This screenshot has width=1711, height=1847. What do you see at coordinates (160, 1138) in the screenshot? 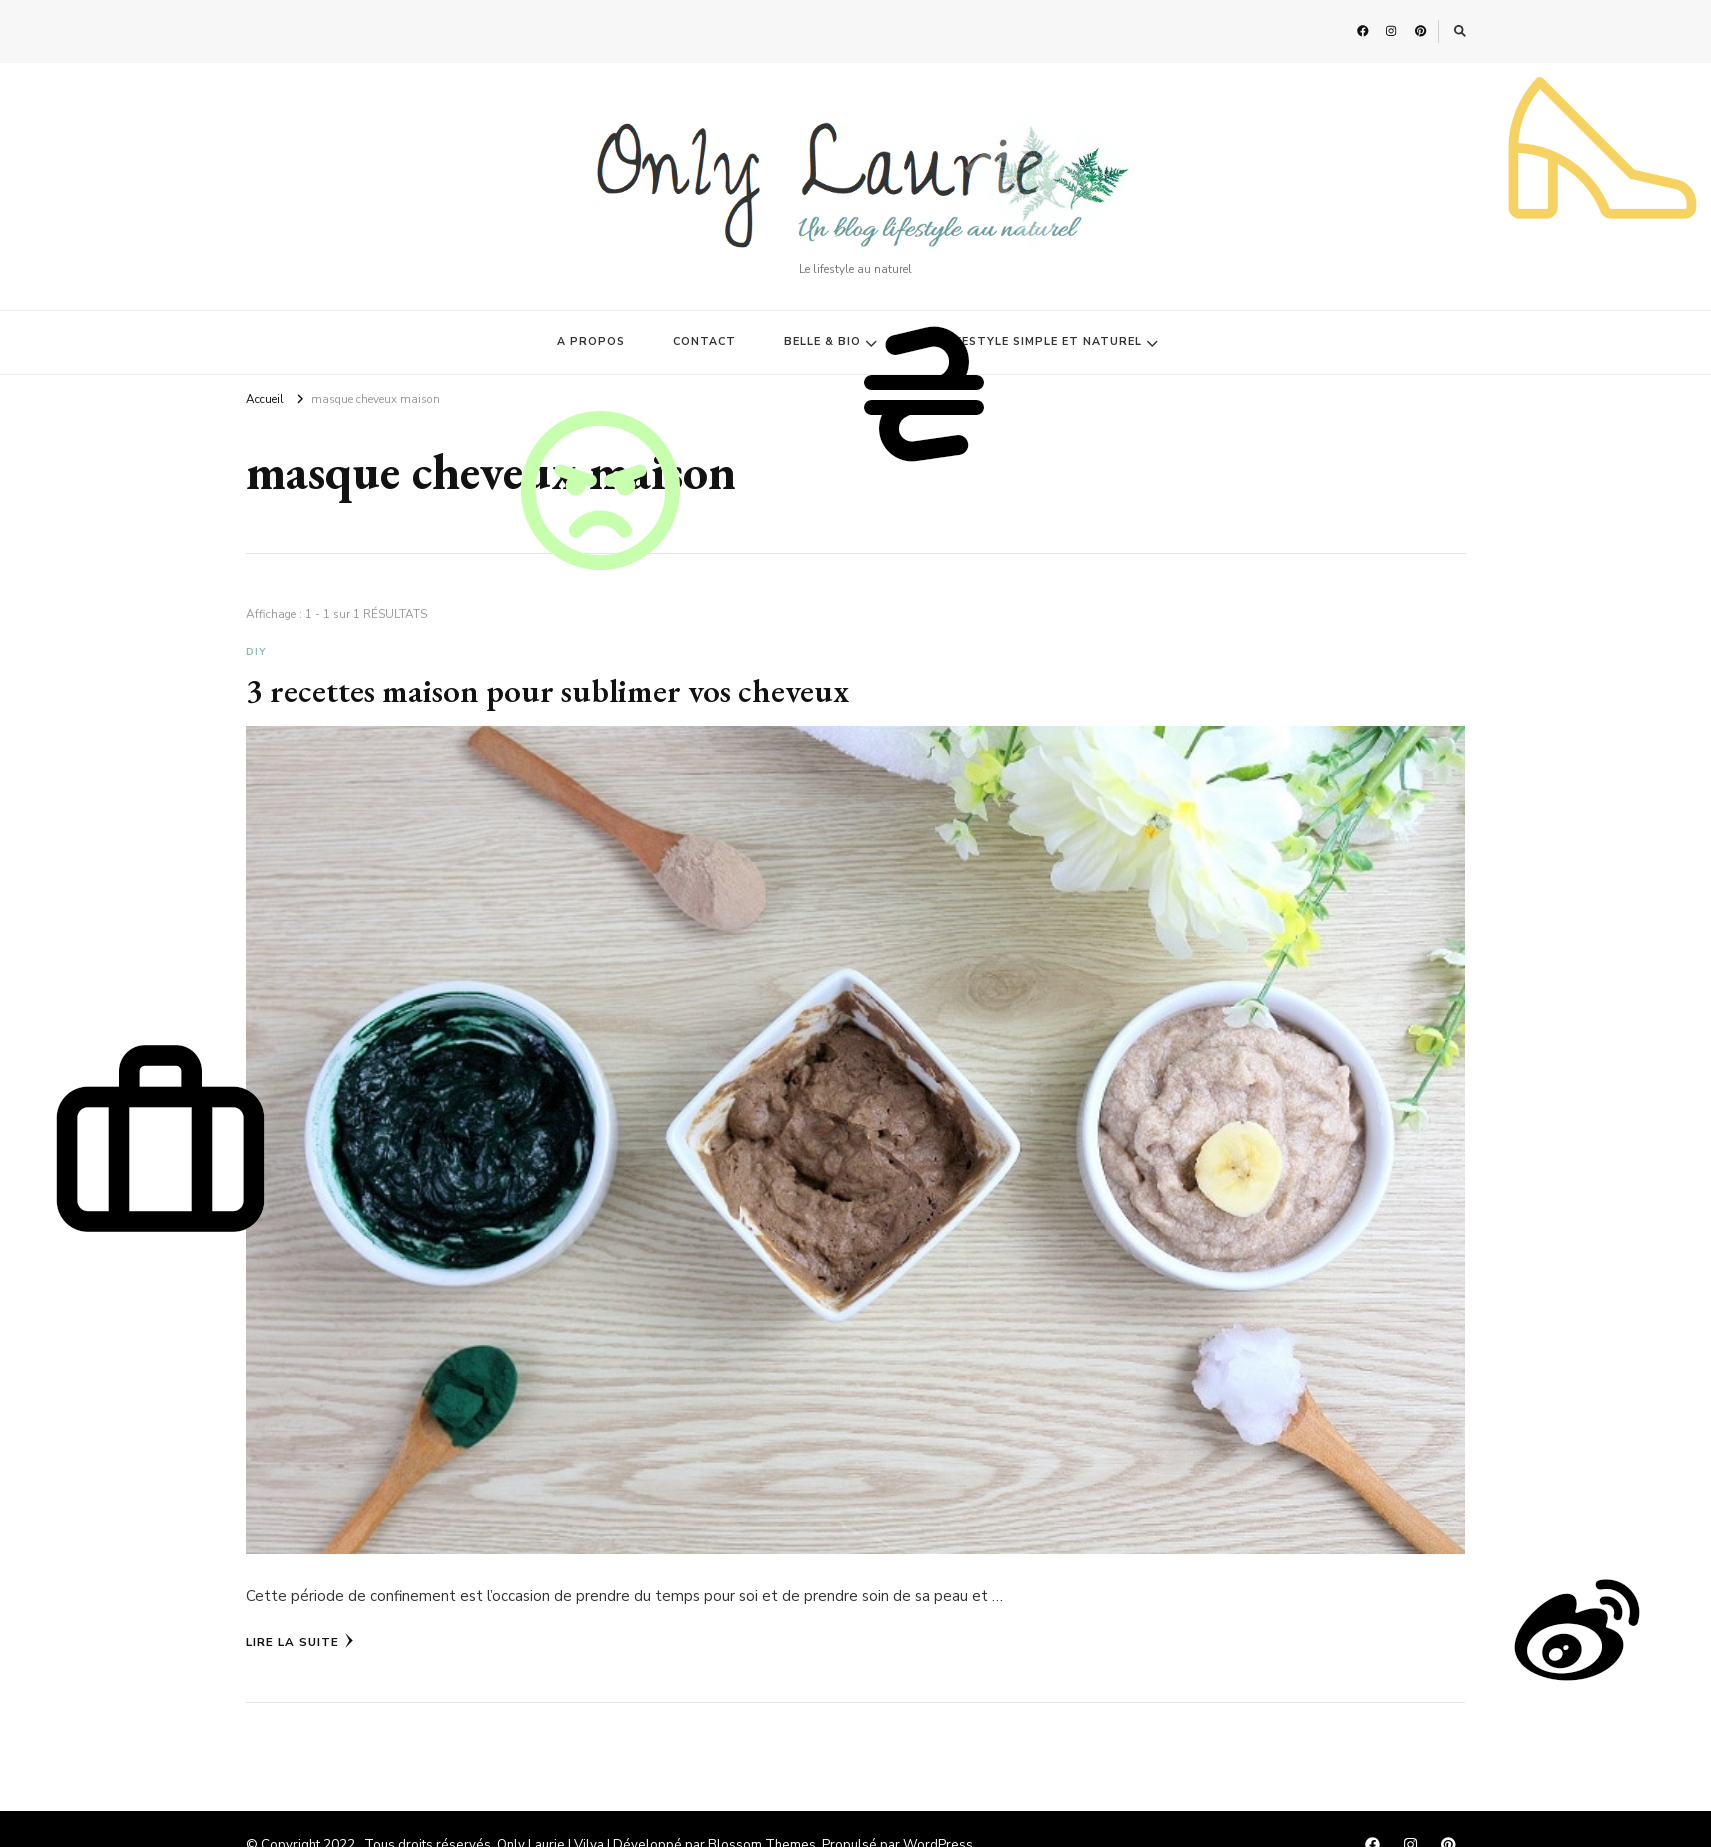
I see `access work or business-related content` at bounding box center [160, 1138].